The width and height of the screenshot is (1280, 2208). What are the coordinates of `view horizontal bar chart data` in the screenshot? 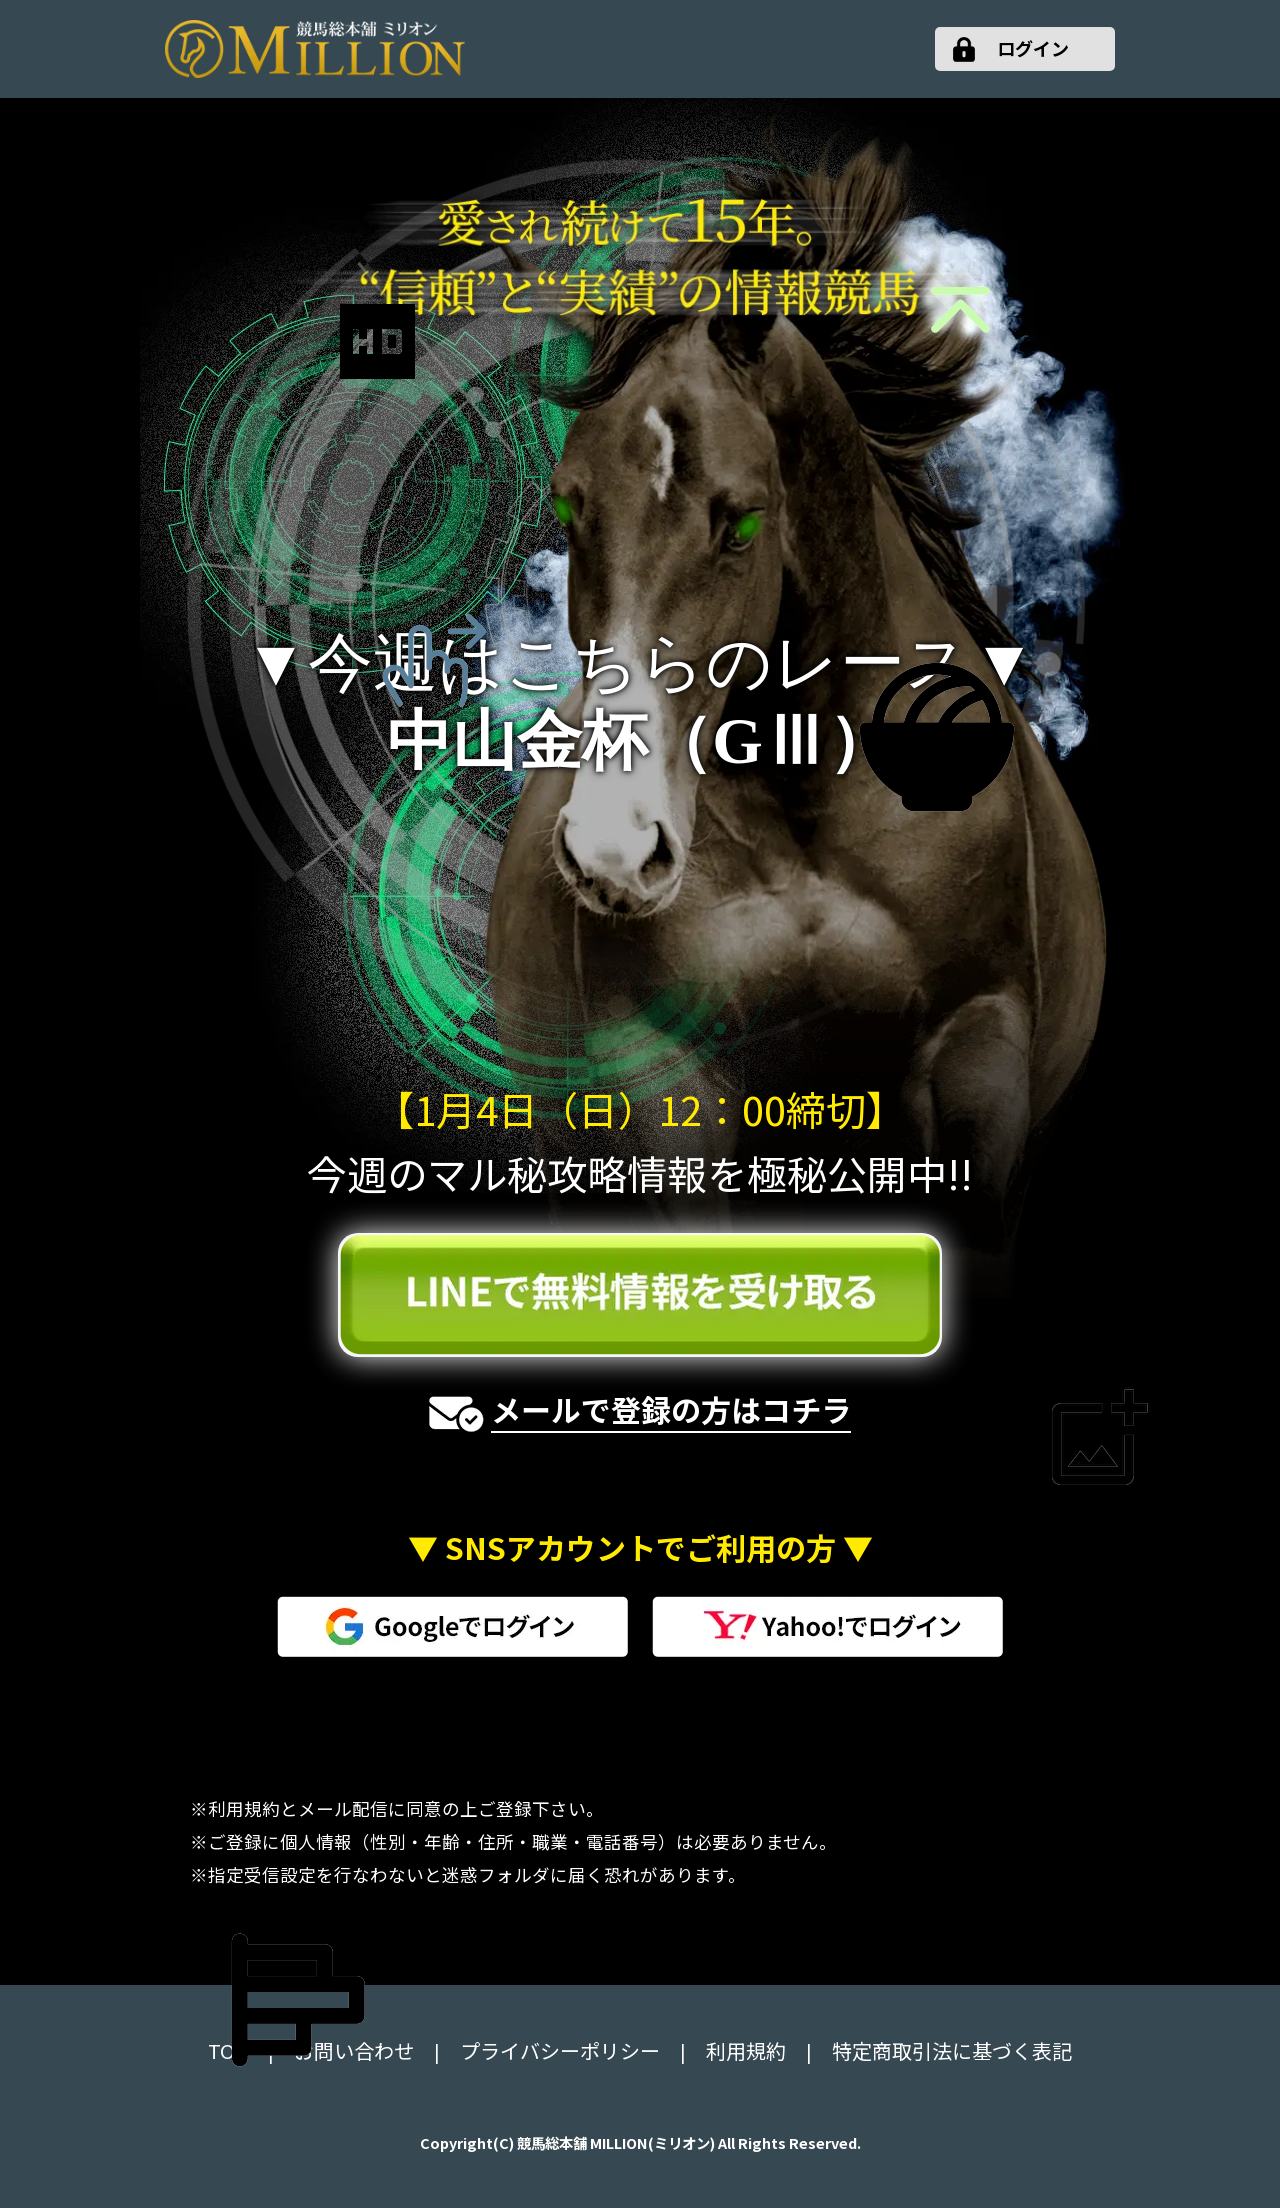 It's located at (293, 2000).